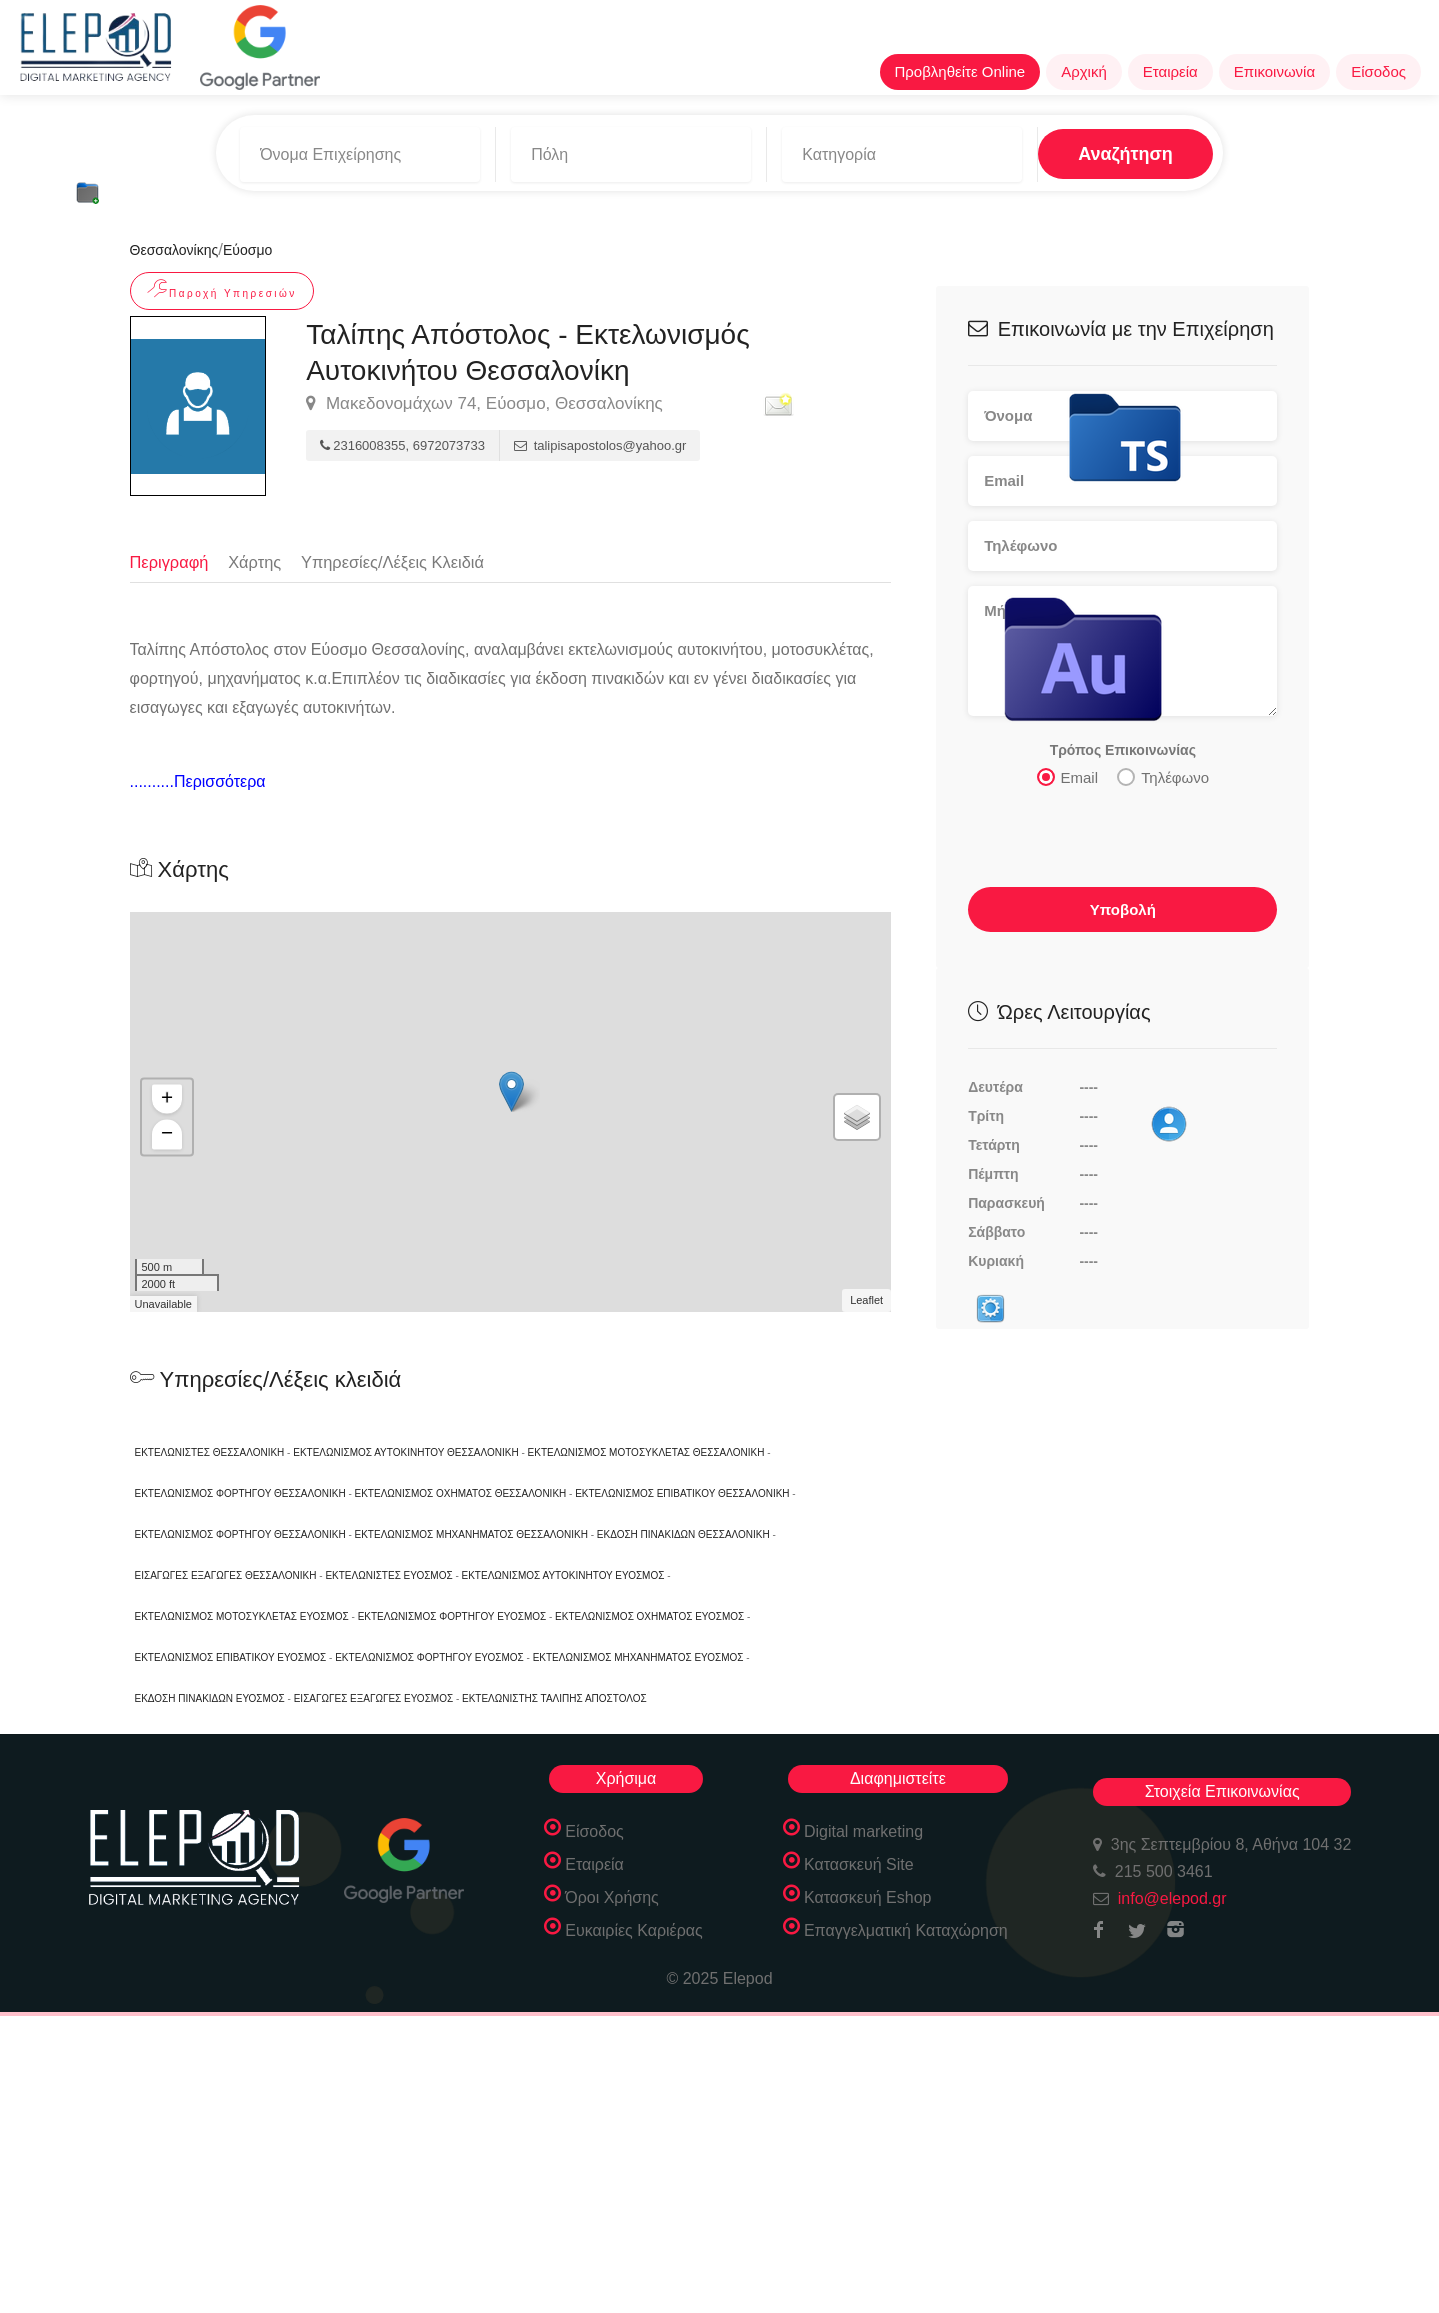 Image resolution: width=1439 pixels, height=2313 pixels. Describe the element at coordinates (990, 1308) in the screenshot. I see `access system application settings` at that location.